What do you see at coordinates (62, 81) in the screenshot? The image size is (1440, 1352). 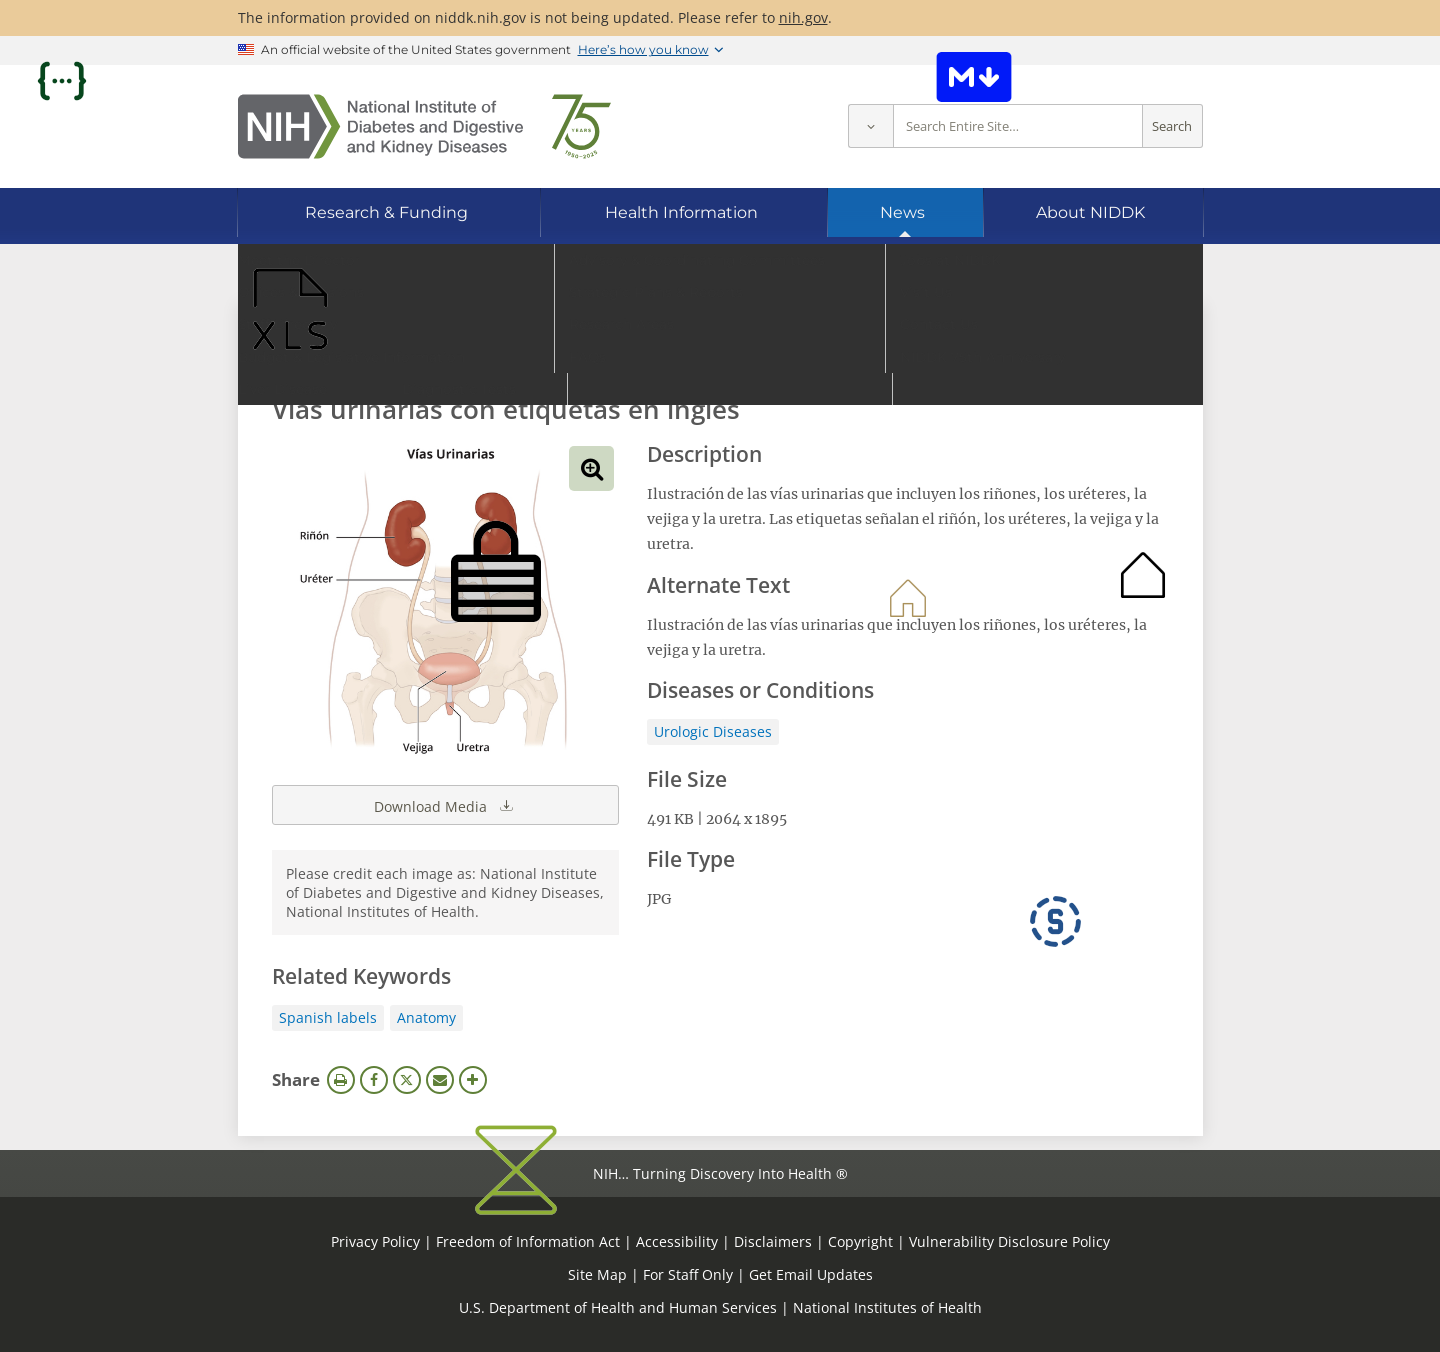 I see `view code snippets or embedded content` at bounding box center [62, 81].